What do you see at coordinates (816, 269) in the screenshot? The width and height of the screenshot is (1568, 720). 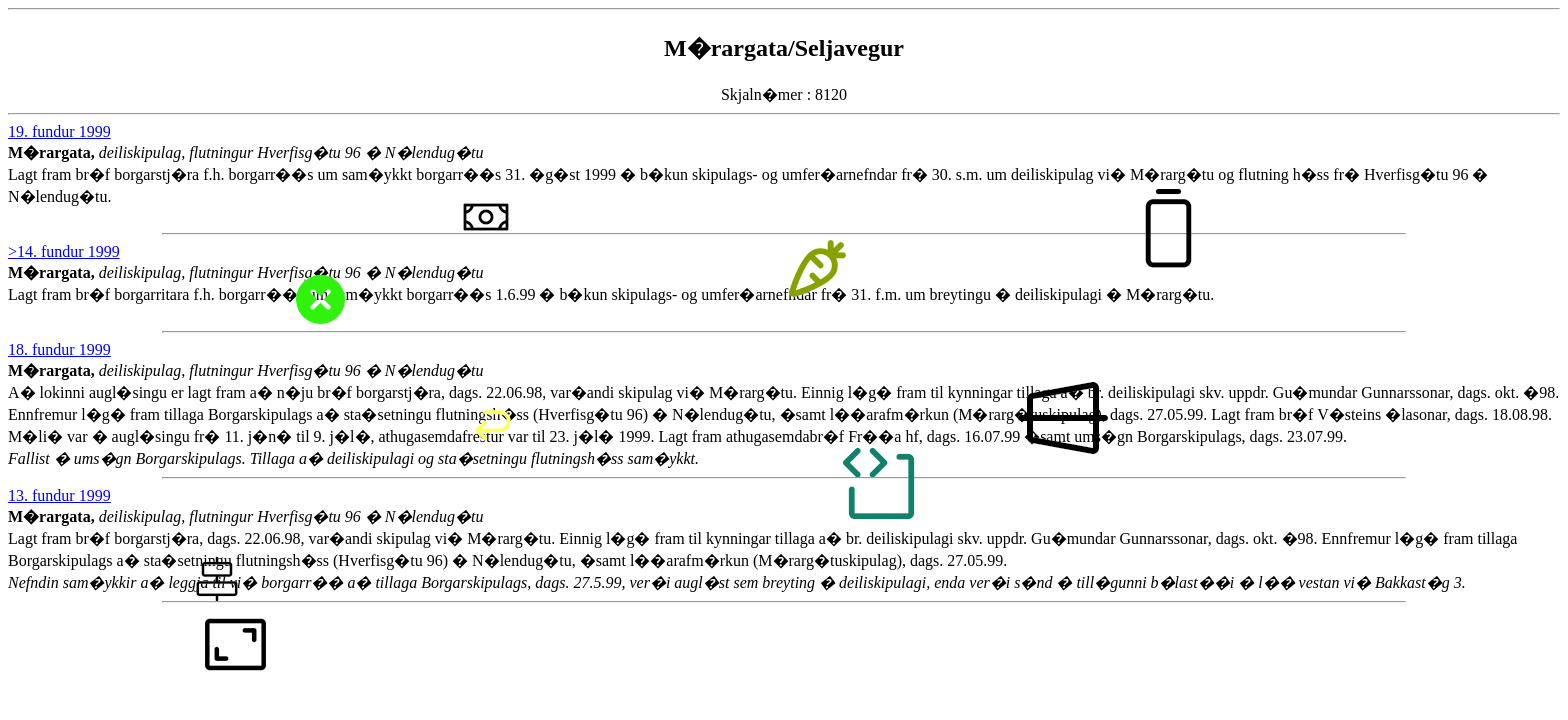 I see `browse vegetable or produce category` at bounding box center [816, 269].